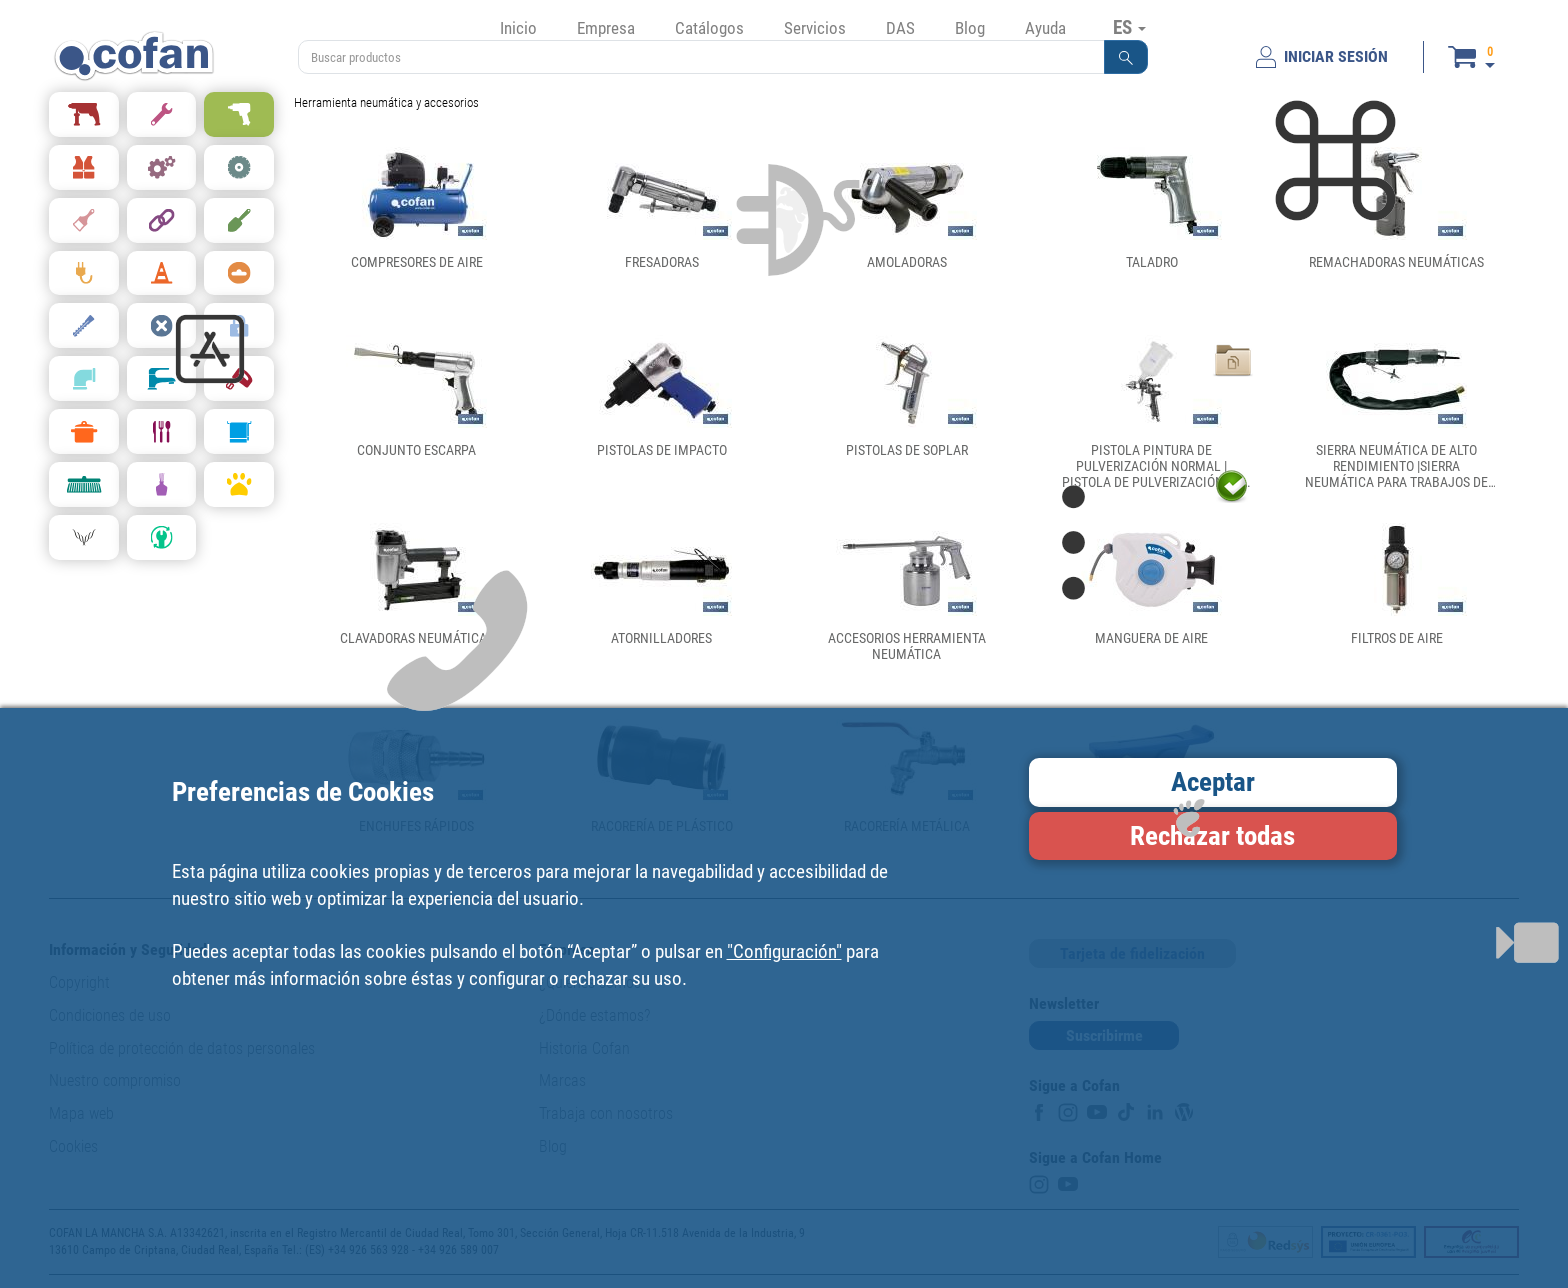 The image size is (1568, 1288). What do you see at coordinates (1073, 542) in the screenshot?
I see `access more options or settings` at bounding box center [1073, 542].